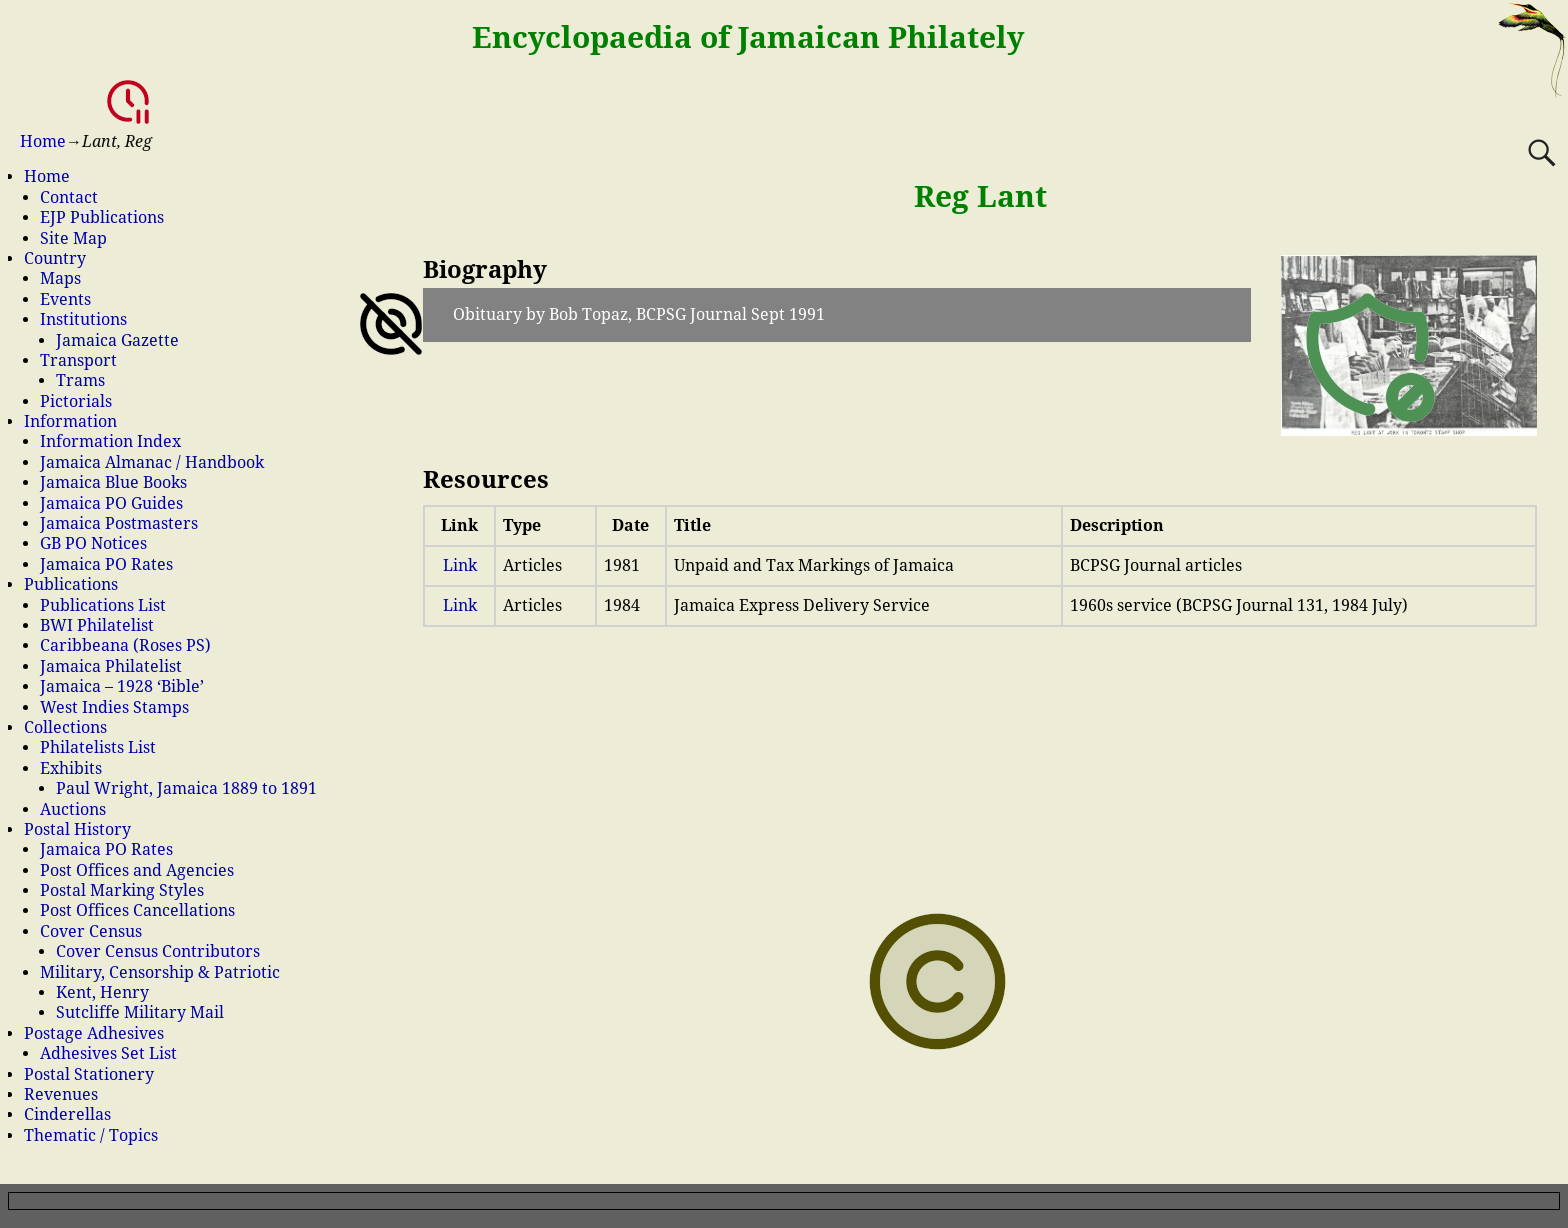 This screenshot has width=1568, height=1228. What do you see at coordinates (128, 101) in the screenshot?
I see `pause a timer or countdown` at bounding box center [128, 101].